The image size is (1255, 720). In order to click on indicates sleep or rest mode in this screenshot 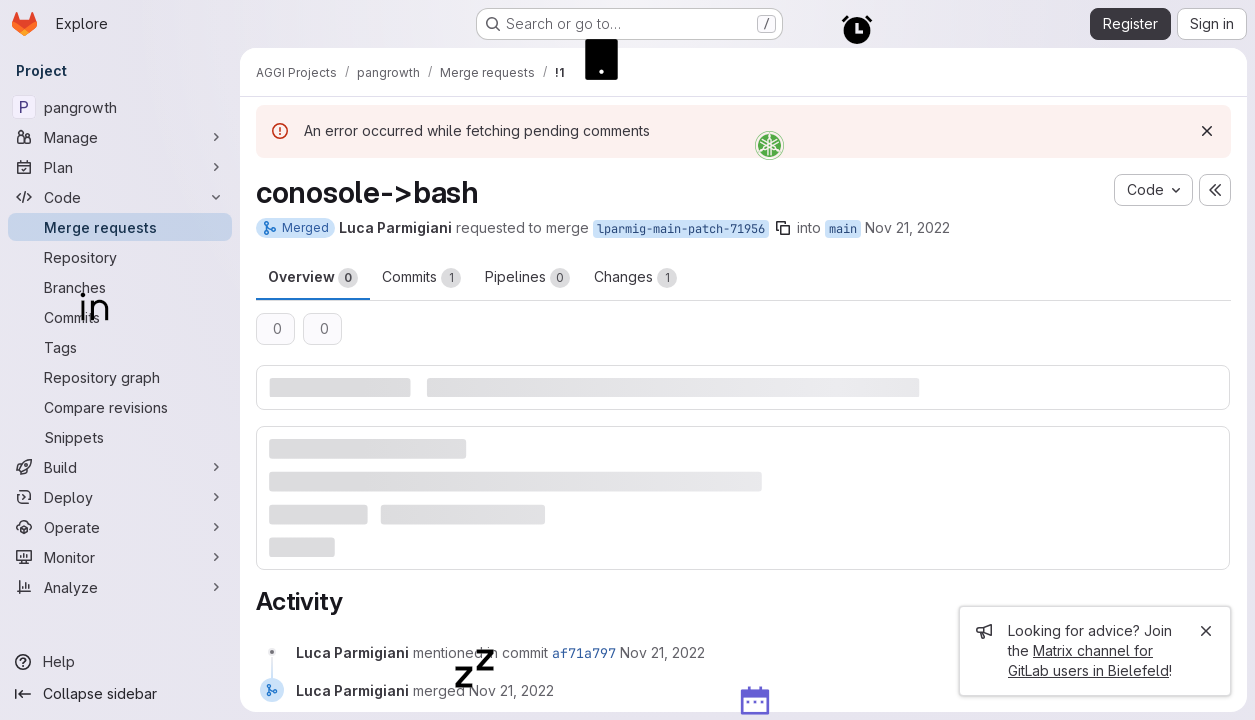, I will do `click(474, 668)`.